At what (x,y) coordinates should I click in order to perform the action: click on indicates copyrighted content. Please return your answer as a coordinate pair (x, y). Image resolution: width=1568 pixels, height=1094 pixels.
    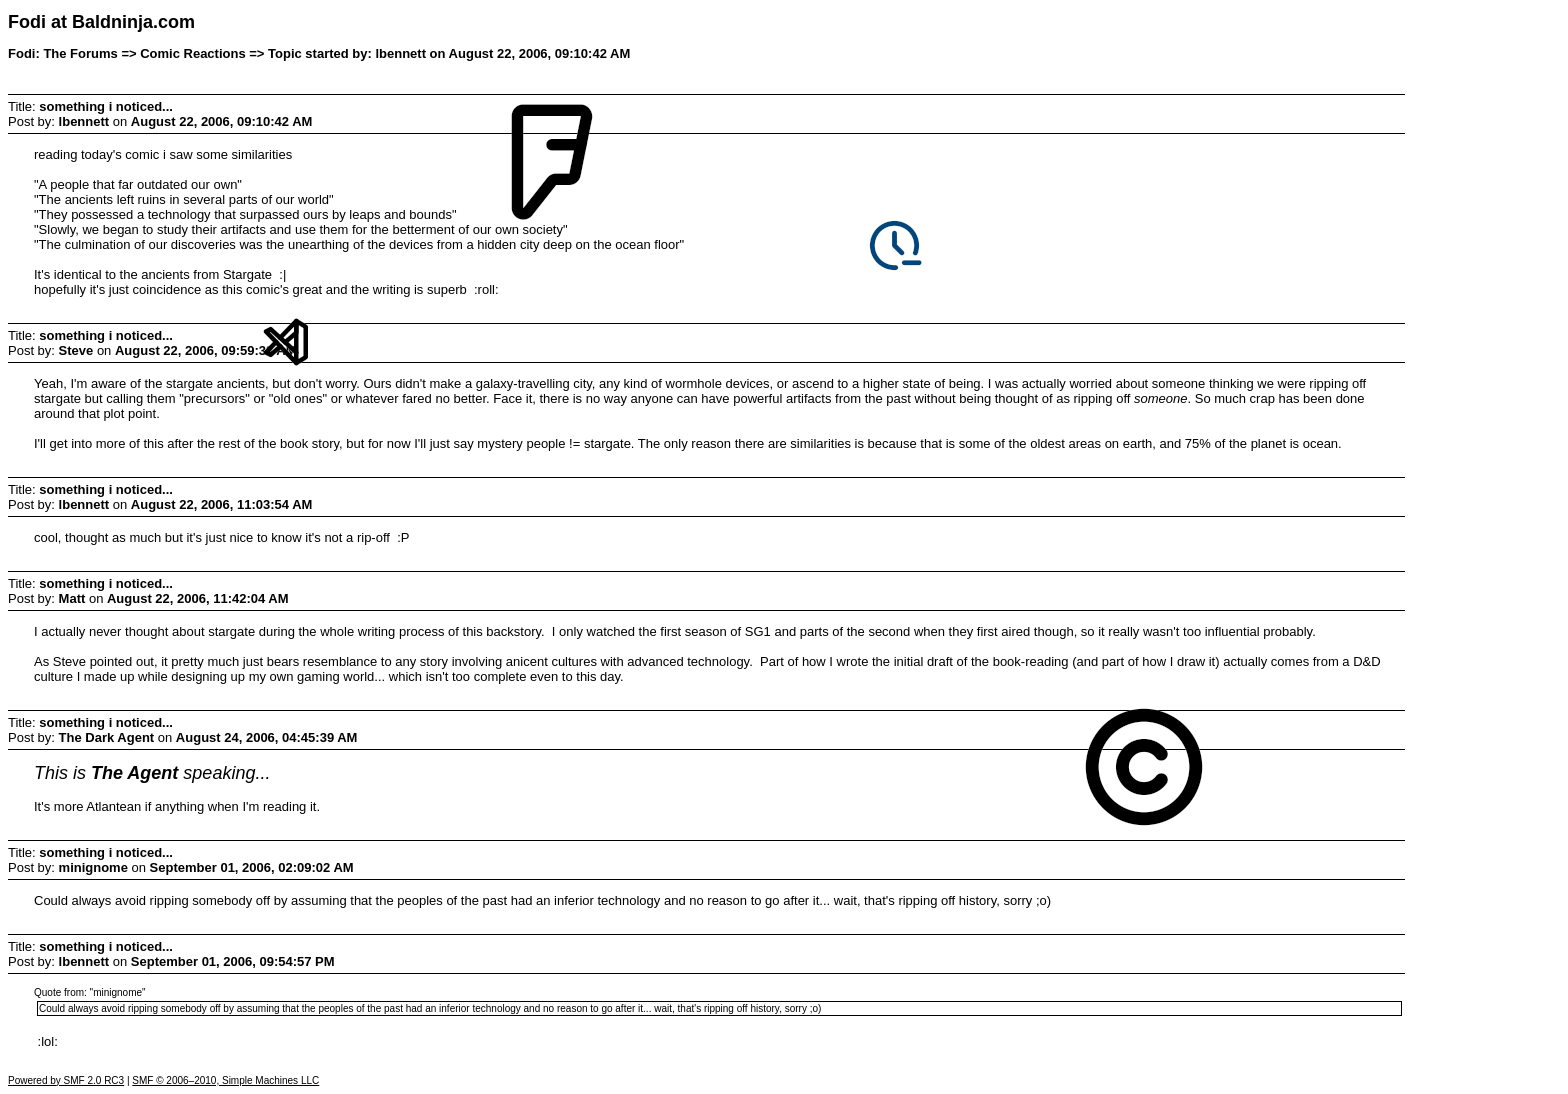
    Looking at the image, I should click on (1144, 767).